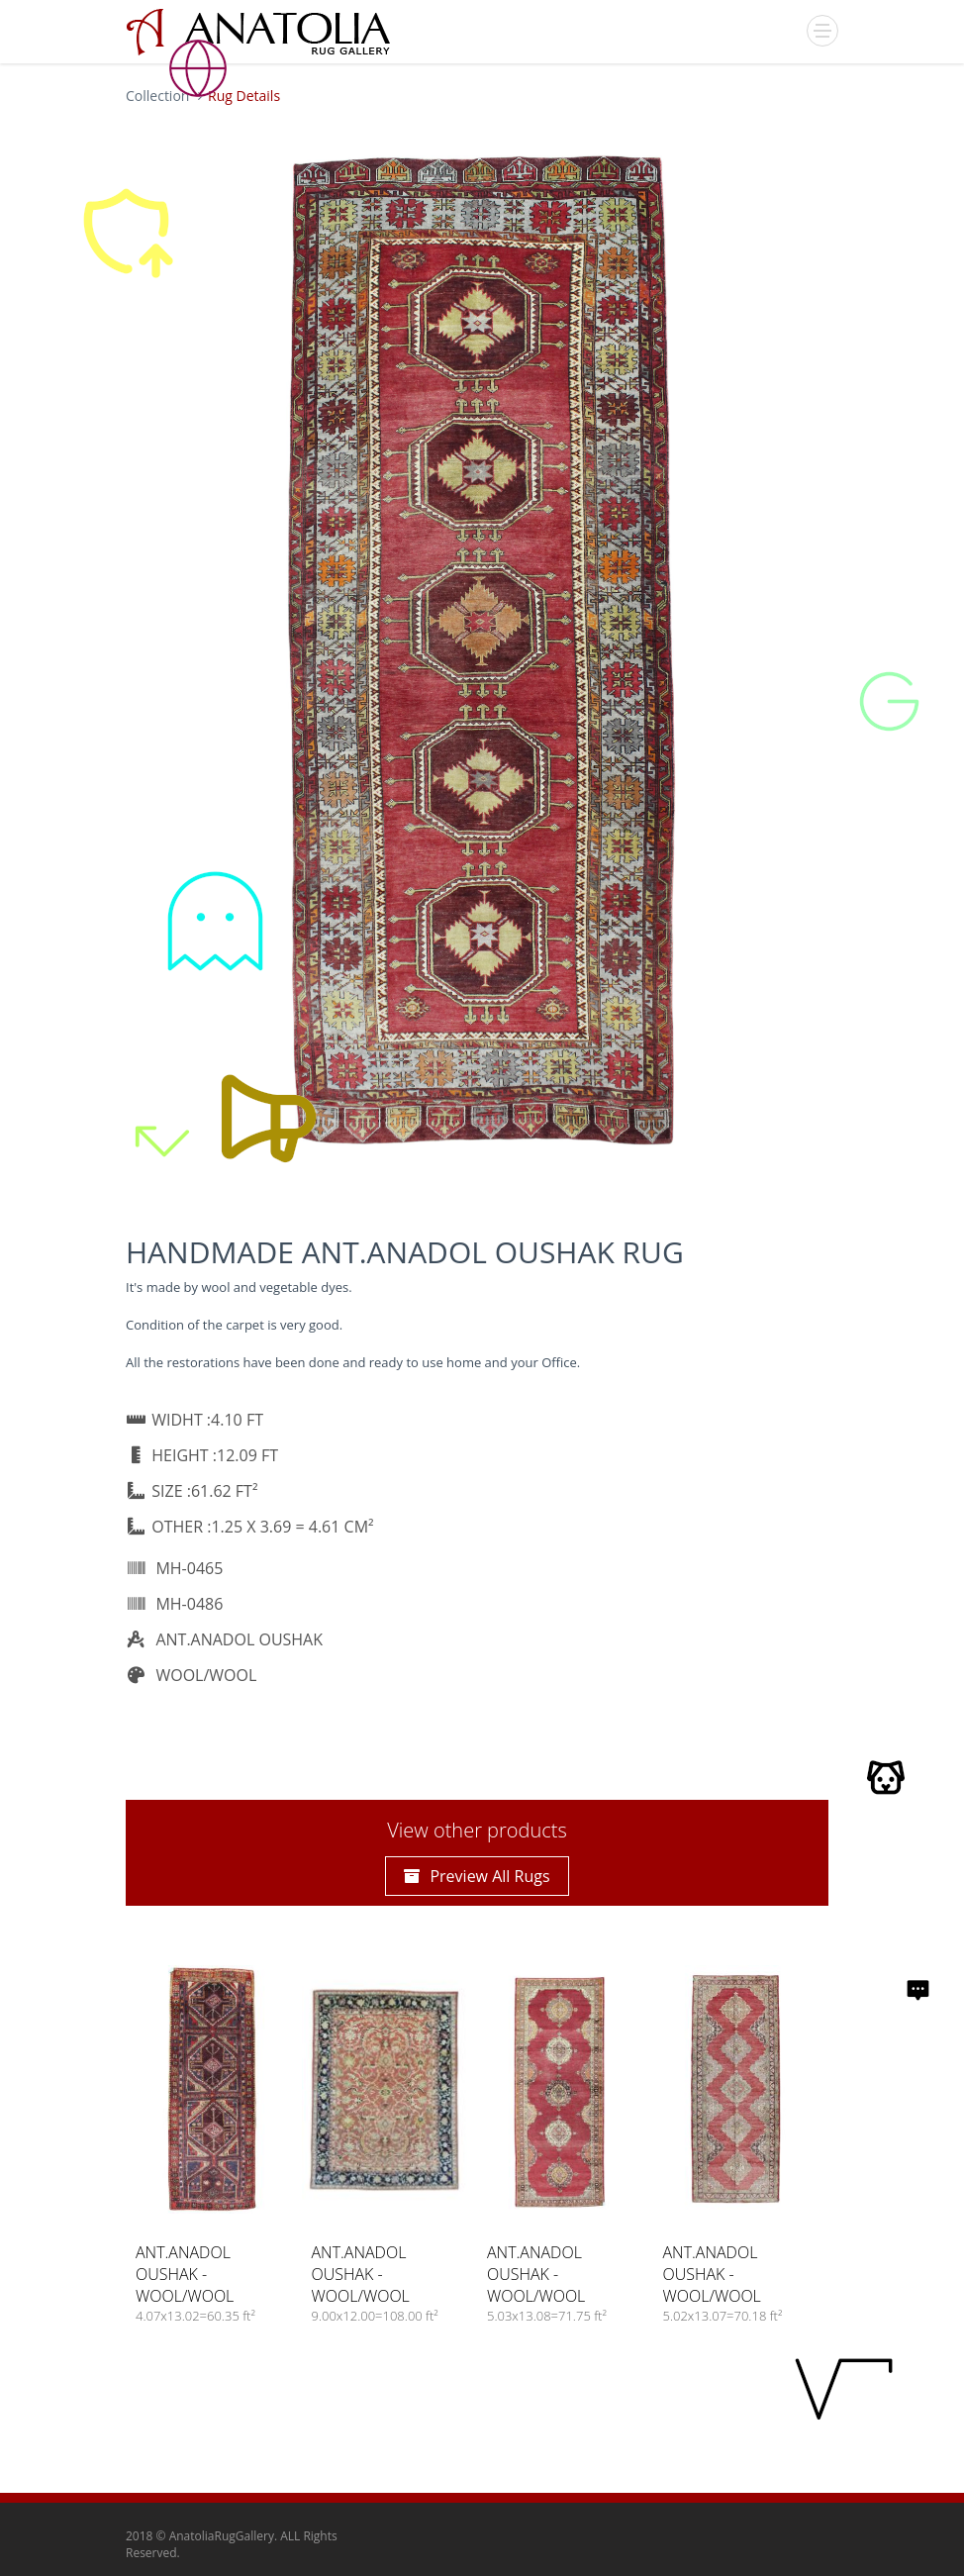 The image size is (964, 2576). I want to click on sign in with Google, so click(889, 701).